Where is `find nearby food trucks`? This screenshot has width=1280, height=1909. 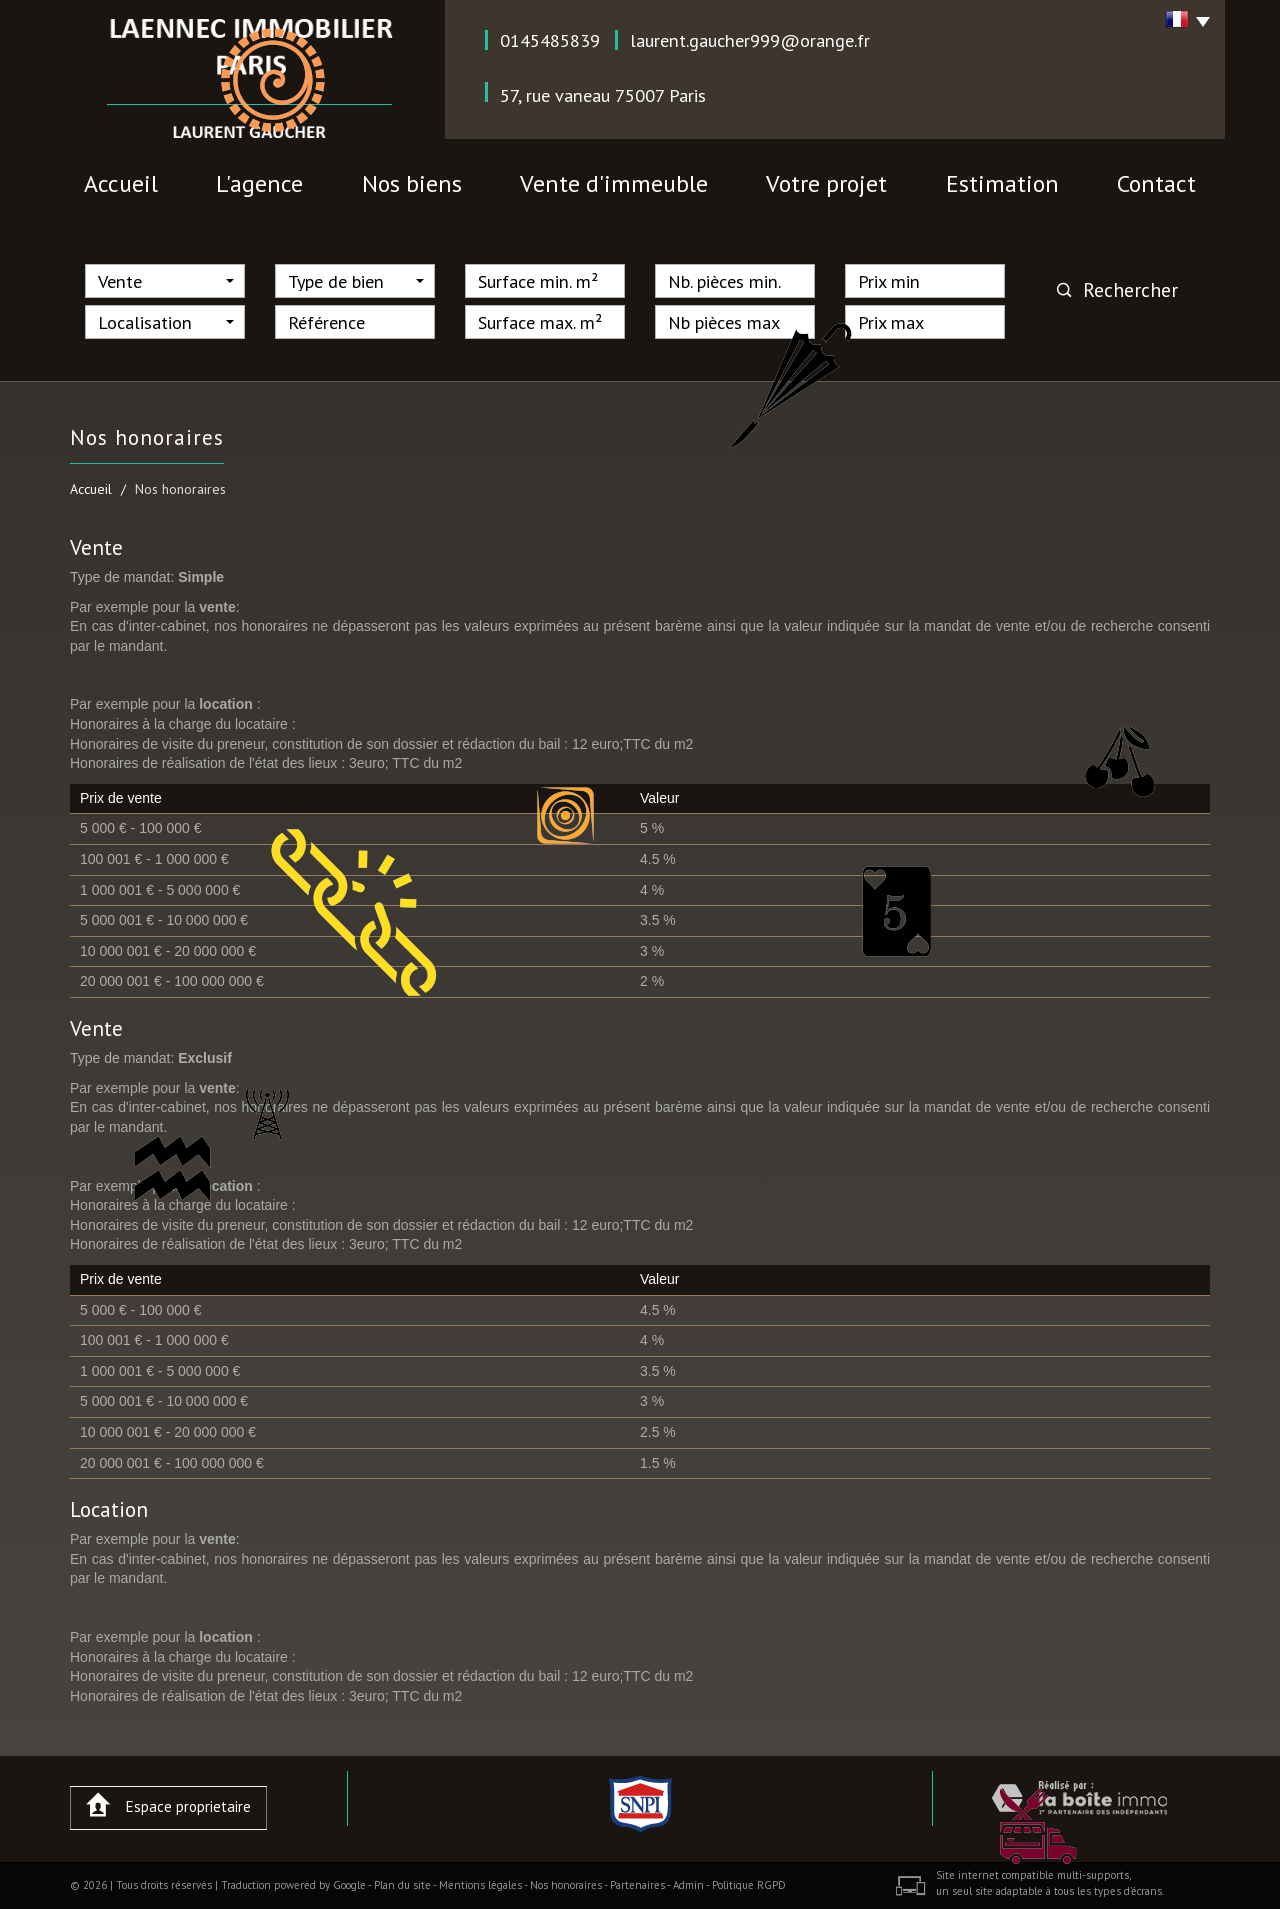
find nearby food trucks is located at coordinates (1038, 1826).